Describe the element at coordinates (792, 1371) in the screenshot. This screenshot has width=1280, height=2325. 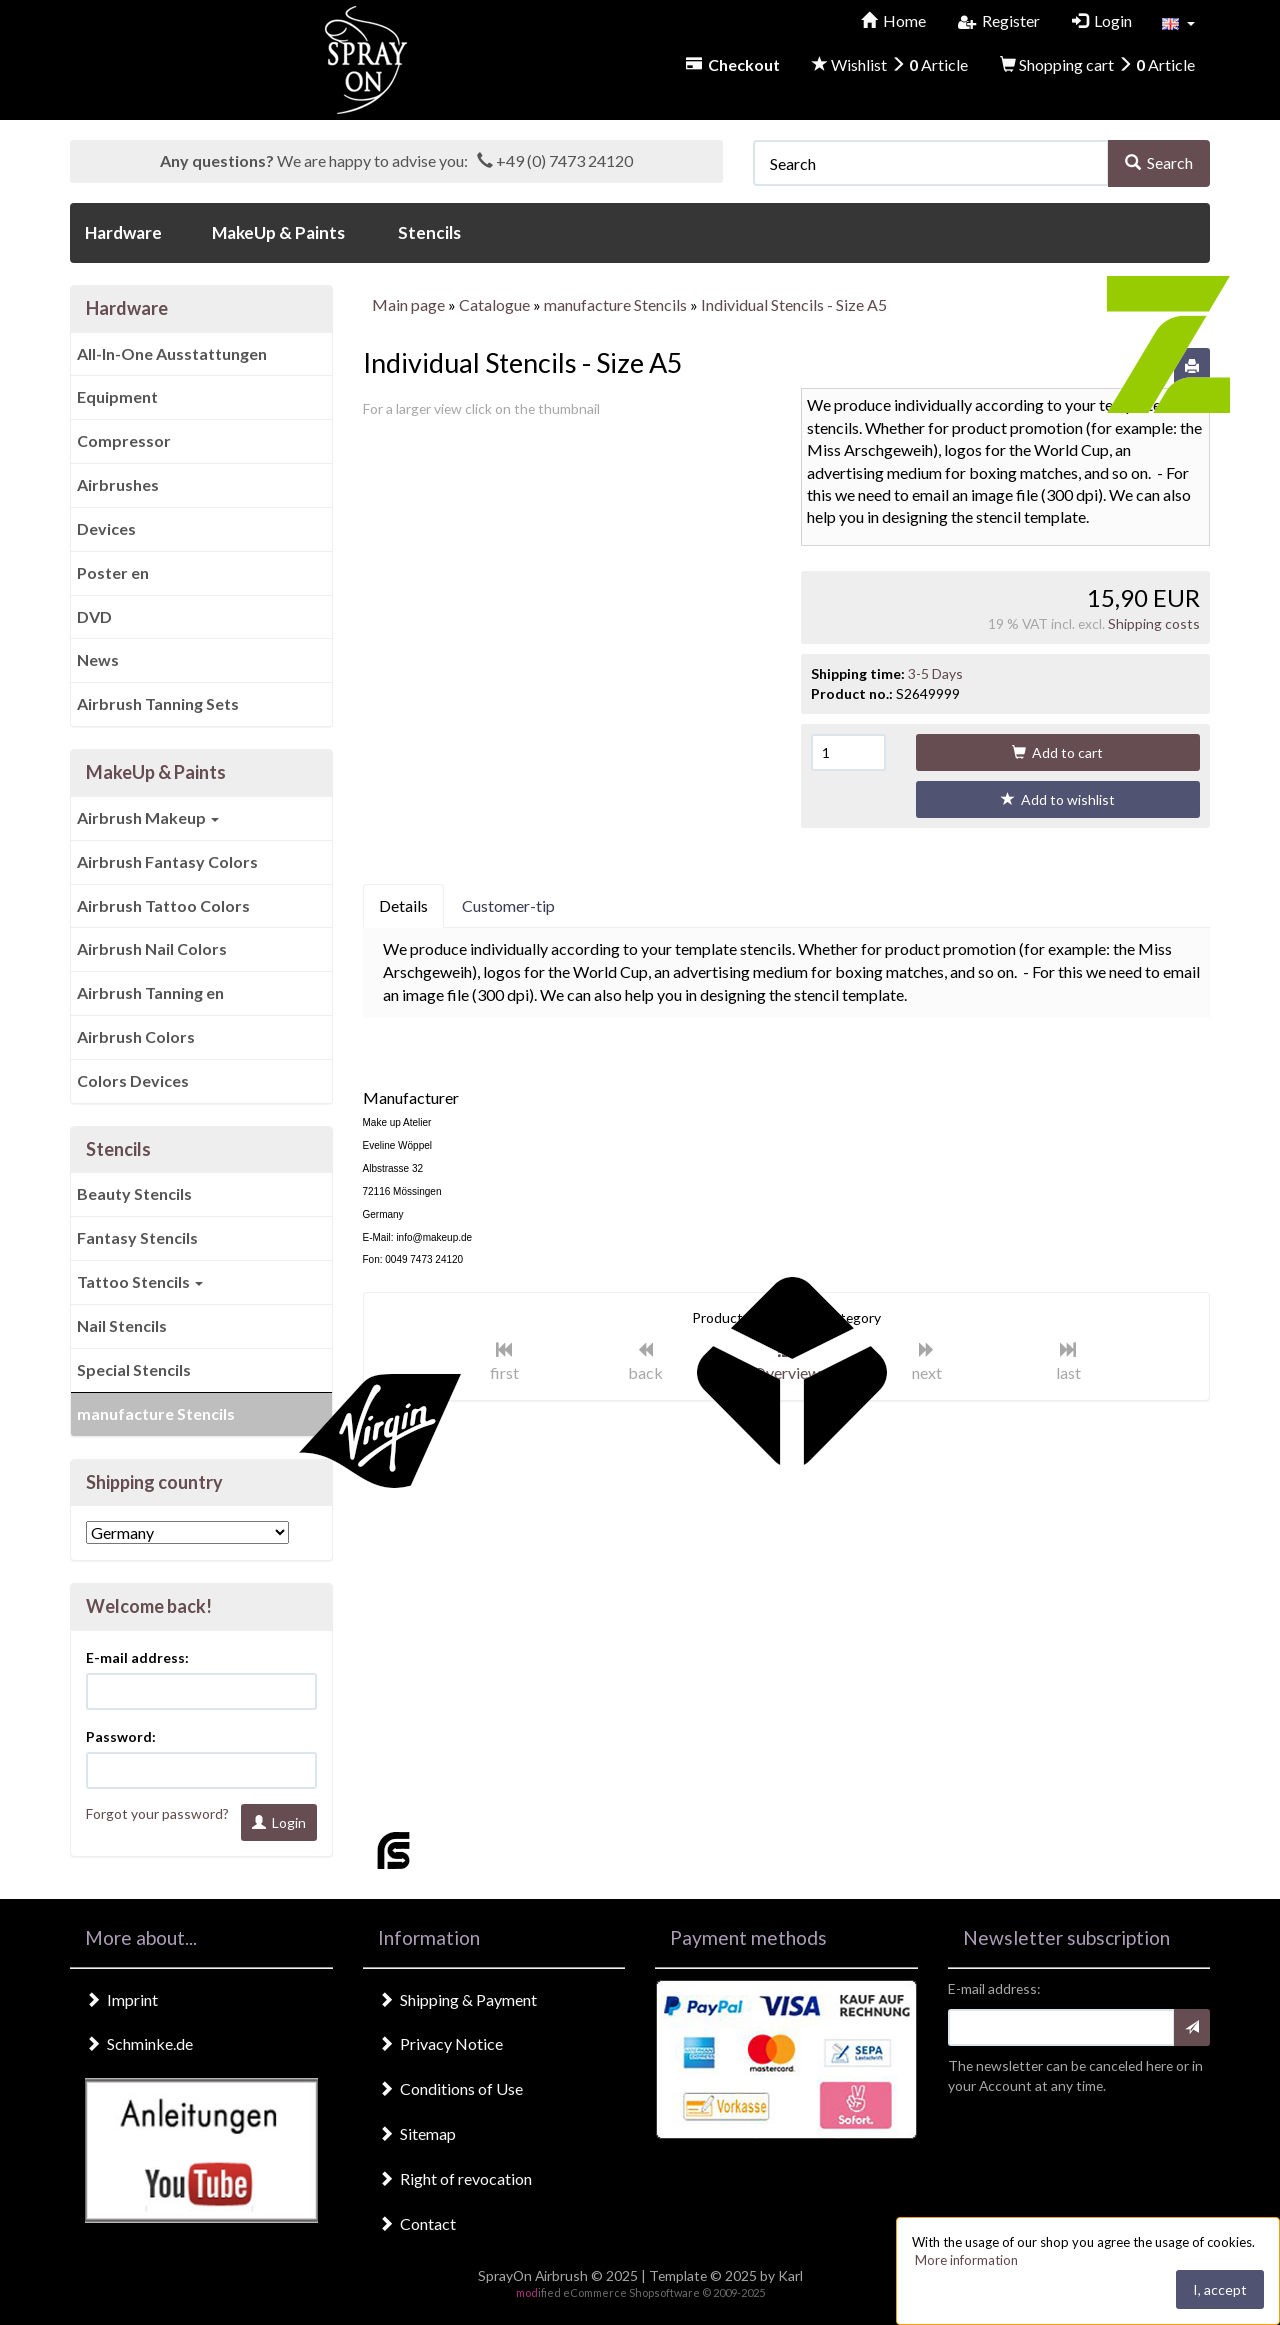
I see `blockchain.com logo` at that location.